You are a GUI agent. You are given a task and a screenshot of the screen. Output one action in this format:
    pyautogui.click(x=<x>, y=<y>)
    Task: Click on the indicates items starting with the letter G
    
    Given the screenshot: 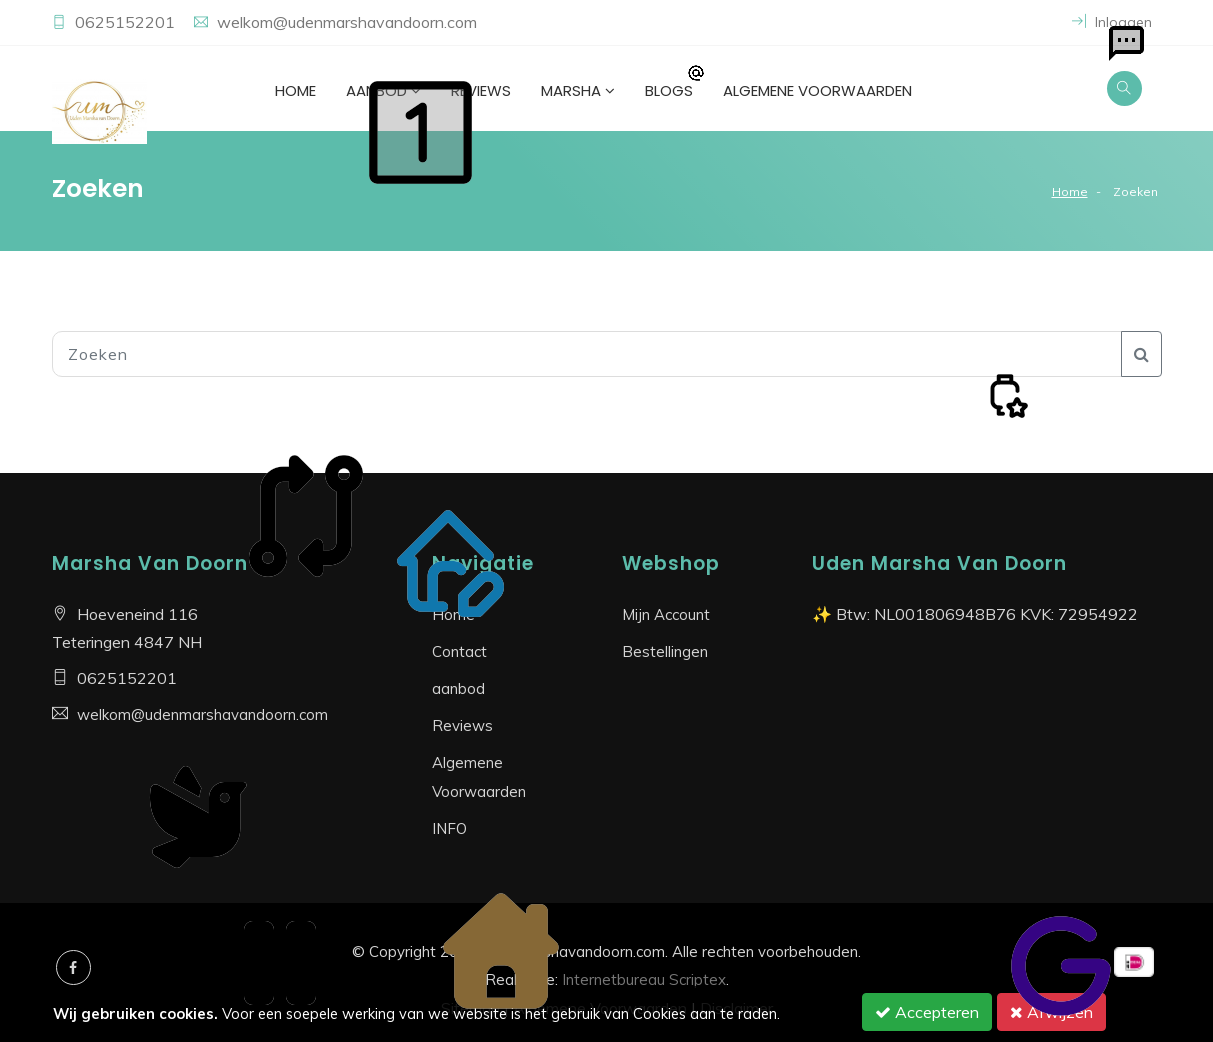 What is the action you would take?
    pyautogui.click(x=1061, y=966)
    